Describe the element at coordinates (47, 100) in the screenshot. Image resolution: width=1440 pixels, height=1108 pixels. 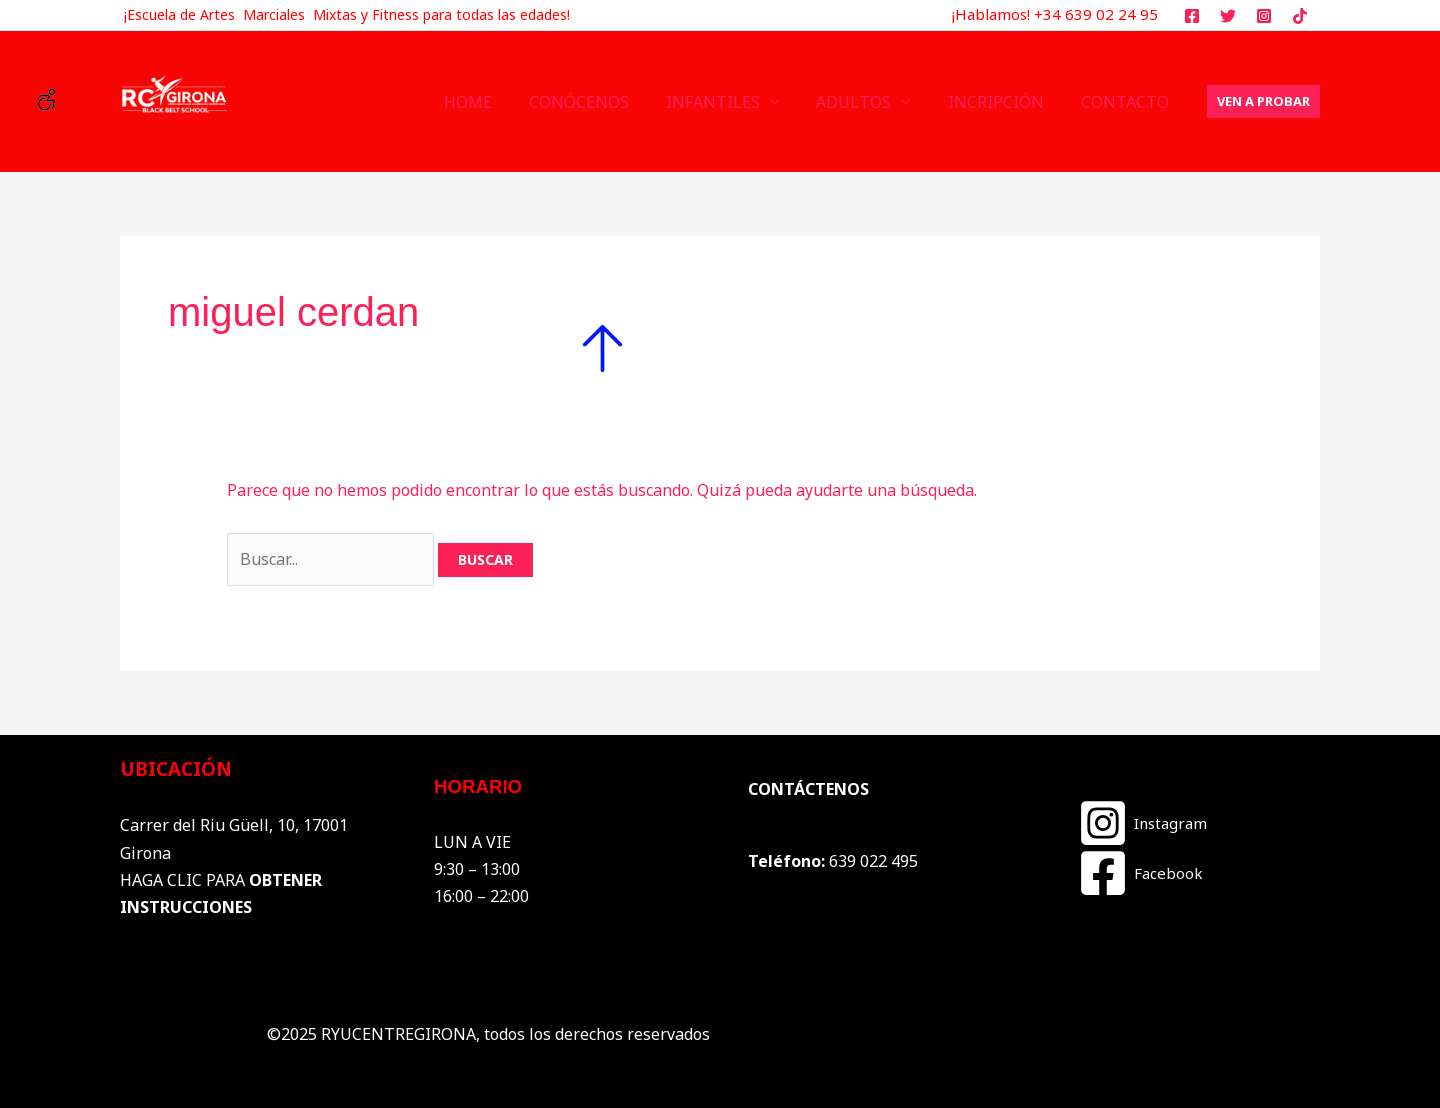
I see `indicates wheelchair accessible facility` at that location.